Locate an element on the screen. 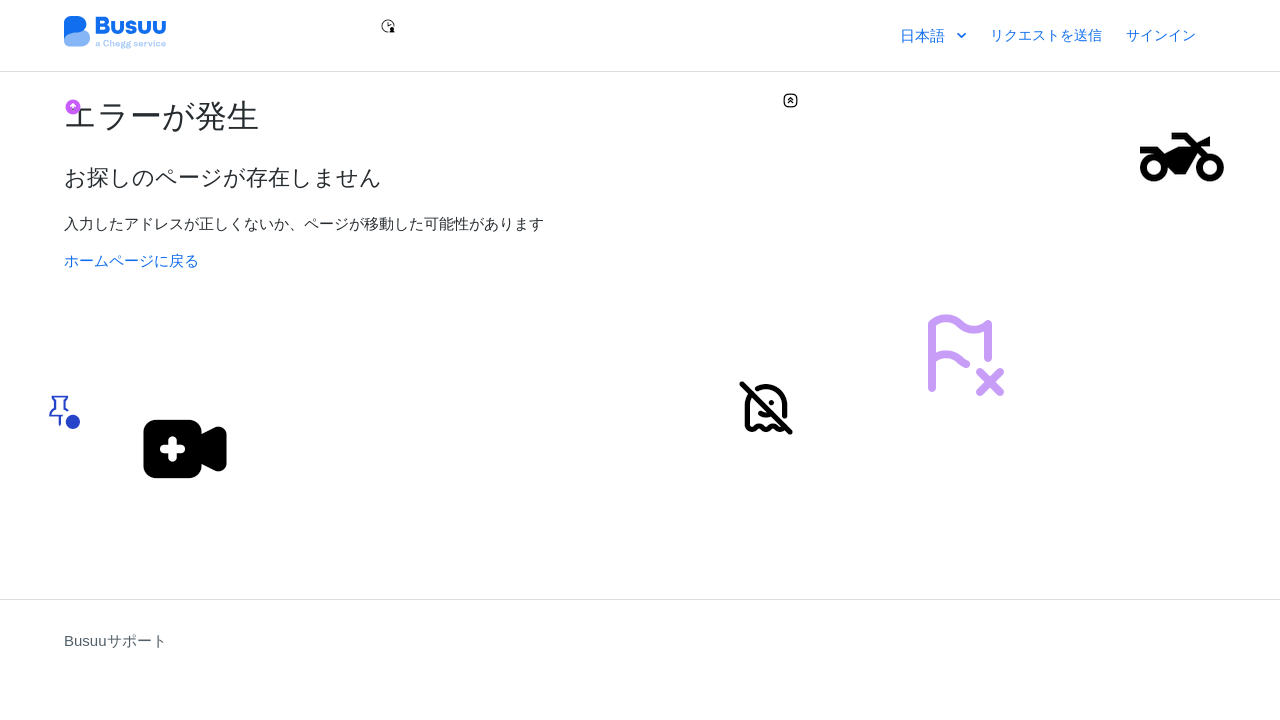 The image size is (1280, 720). view user activity history is located at coordinates (388, 26).